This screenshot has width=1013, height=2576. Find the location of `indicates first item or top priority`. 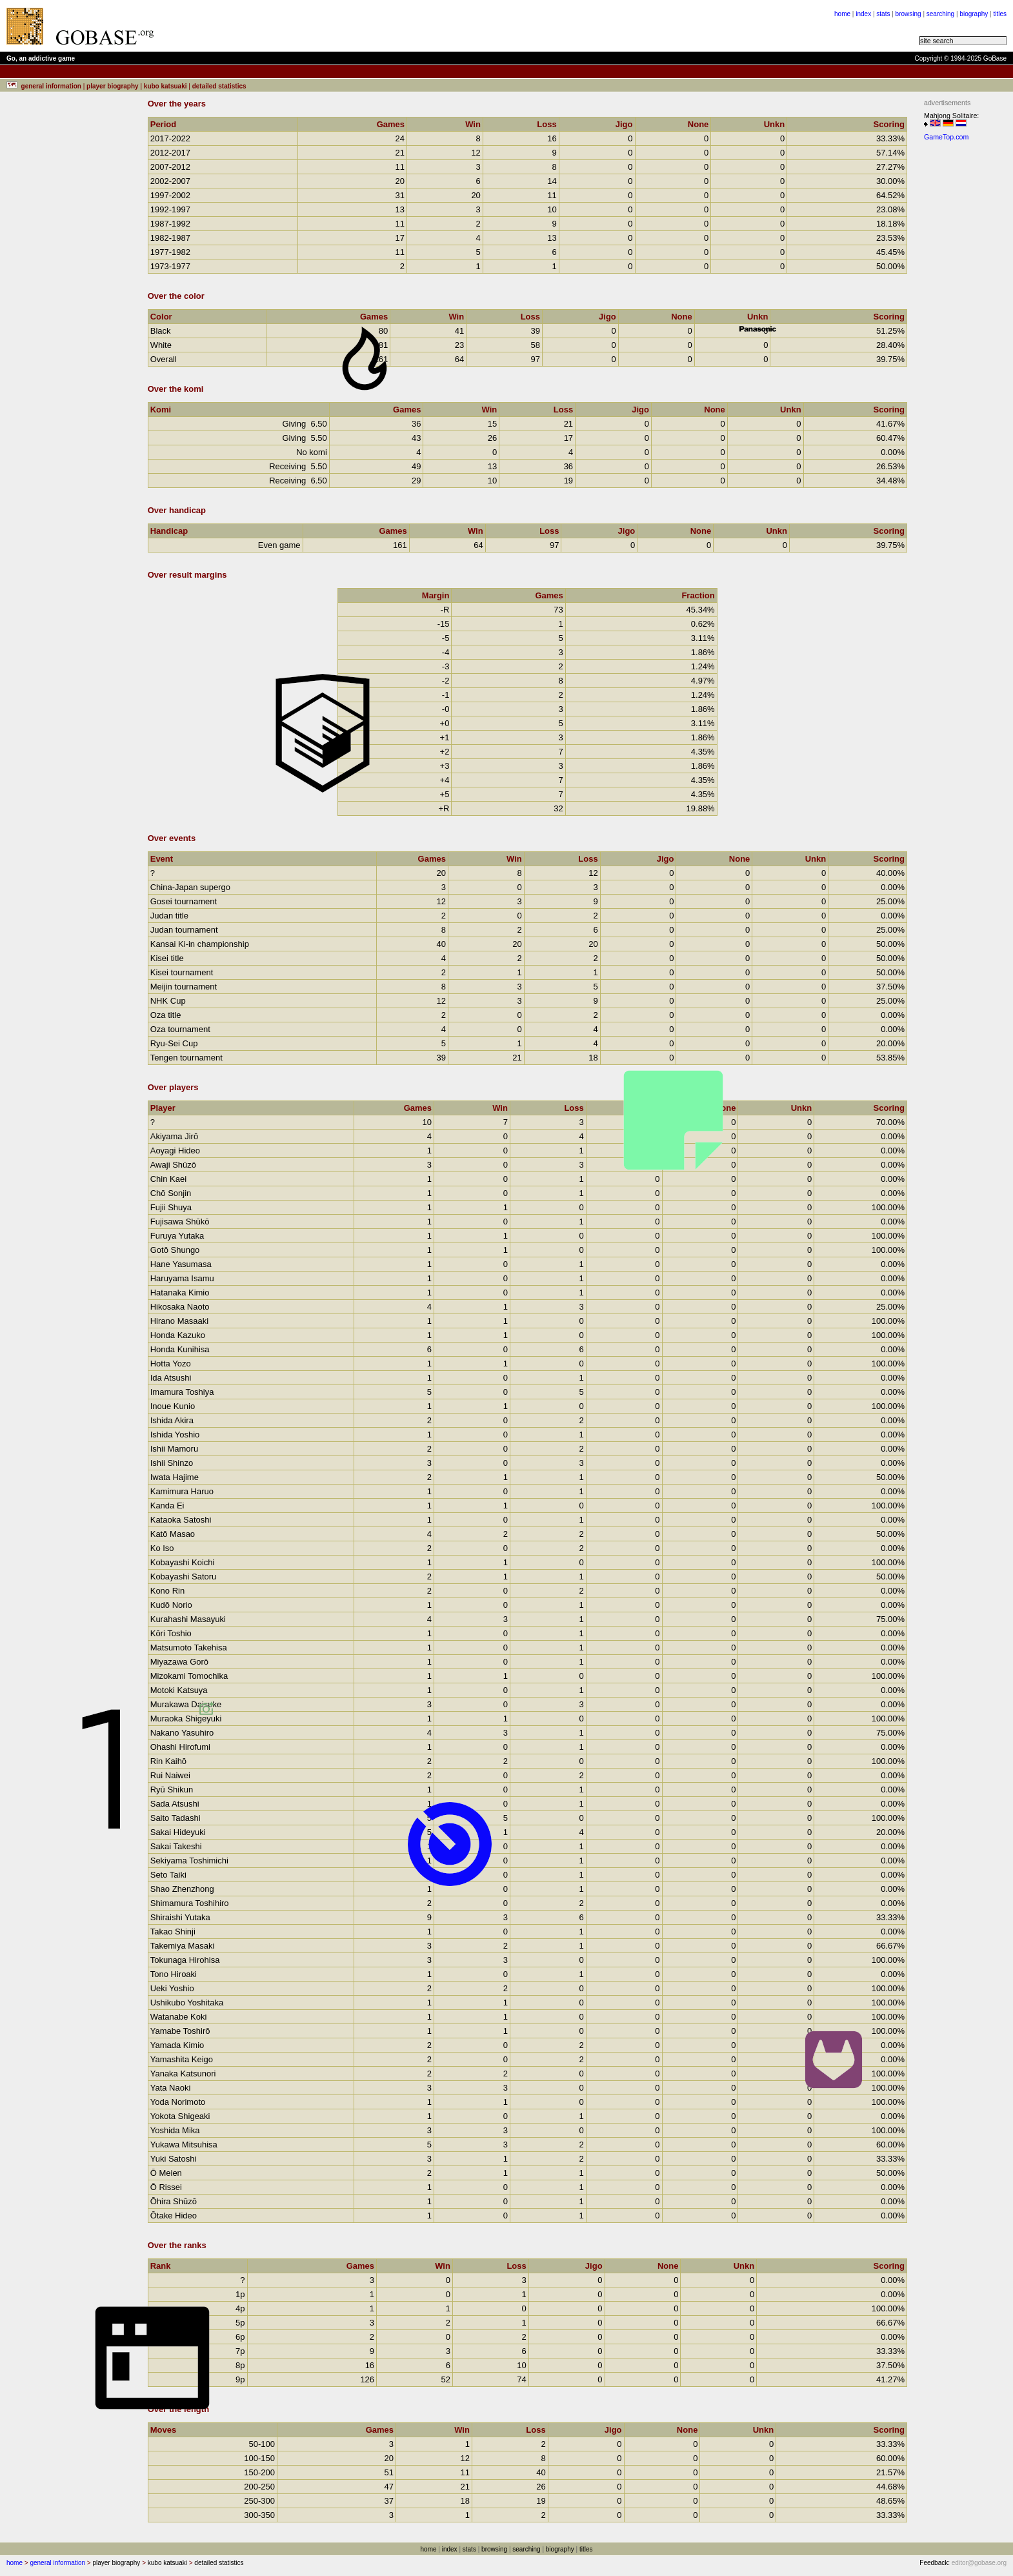

indicates first item or top priority is located at coordinates (108, 1770).